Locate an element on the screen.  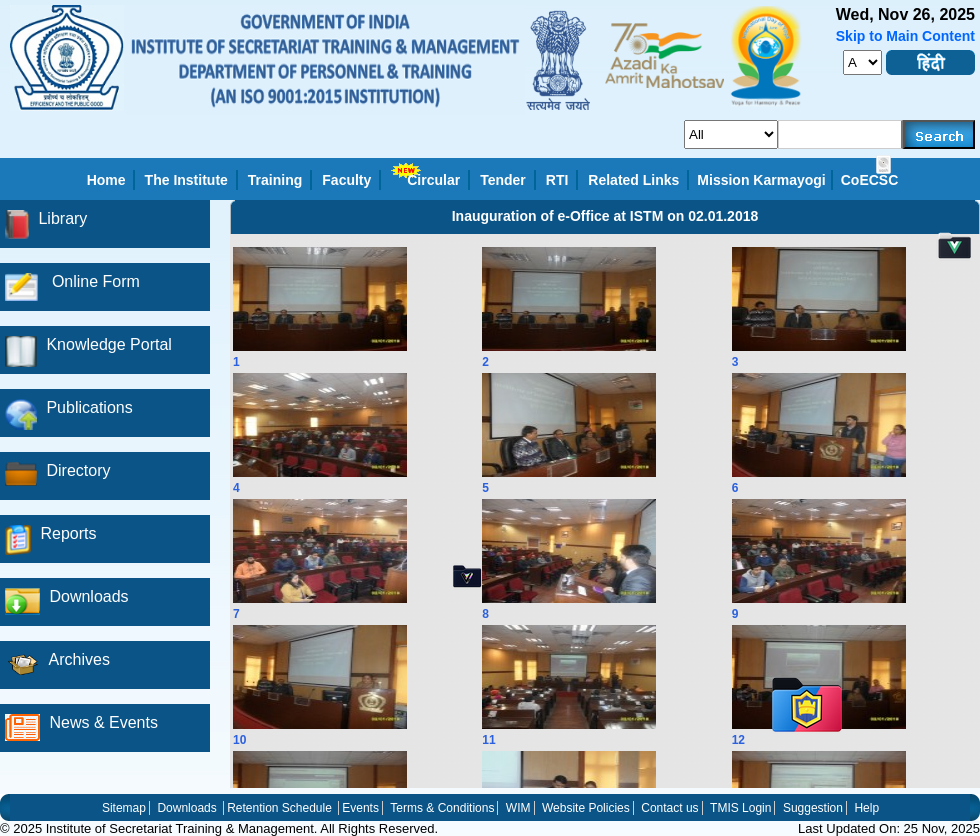
open wondershare videap project files folder is located at coordinates (467, 577).